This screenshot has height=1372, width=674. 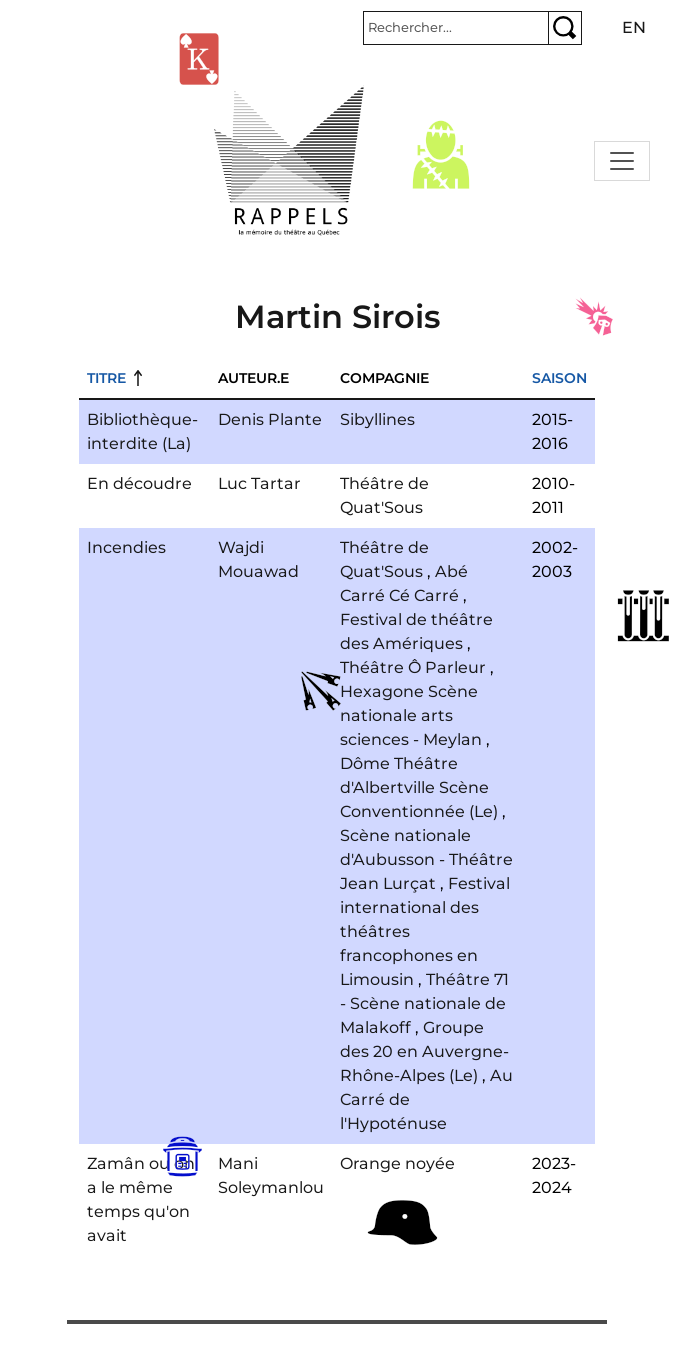 I want to click on activate multi-shot or spread attack ability, so click(x=321, y=691).